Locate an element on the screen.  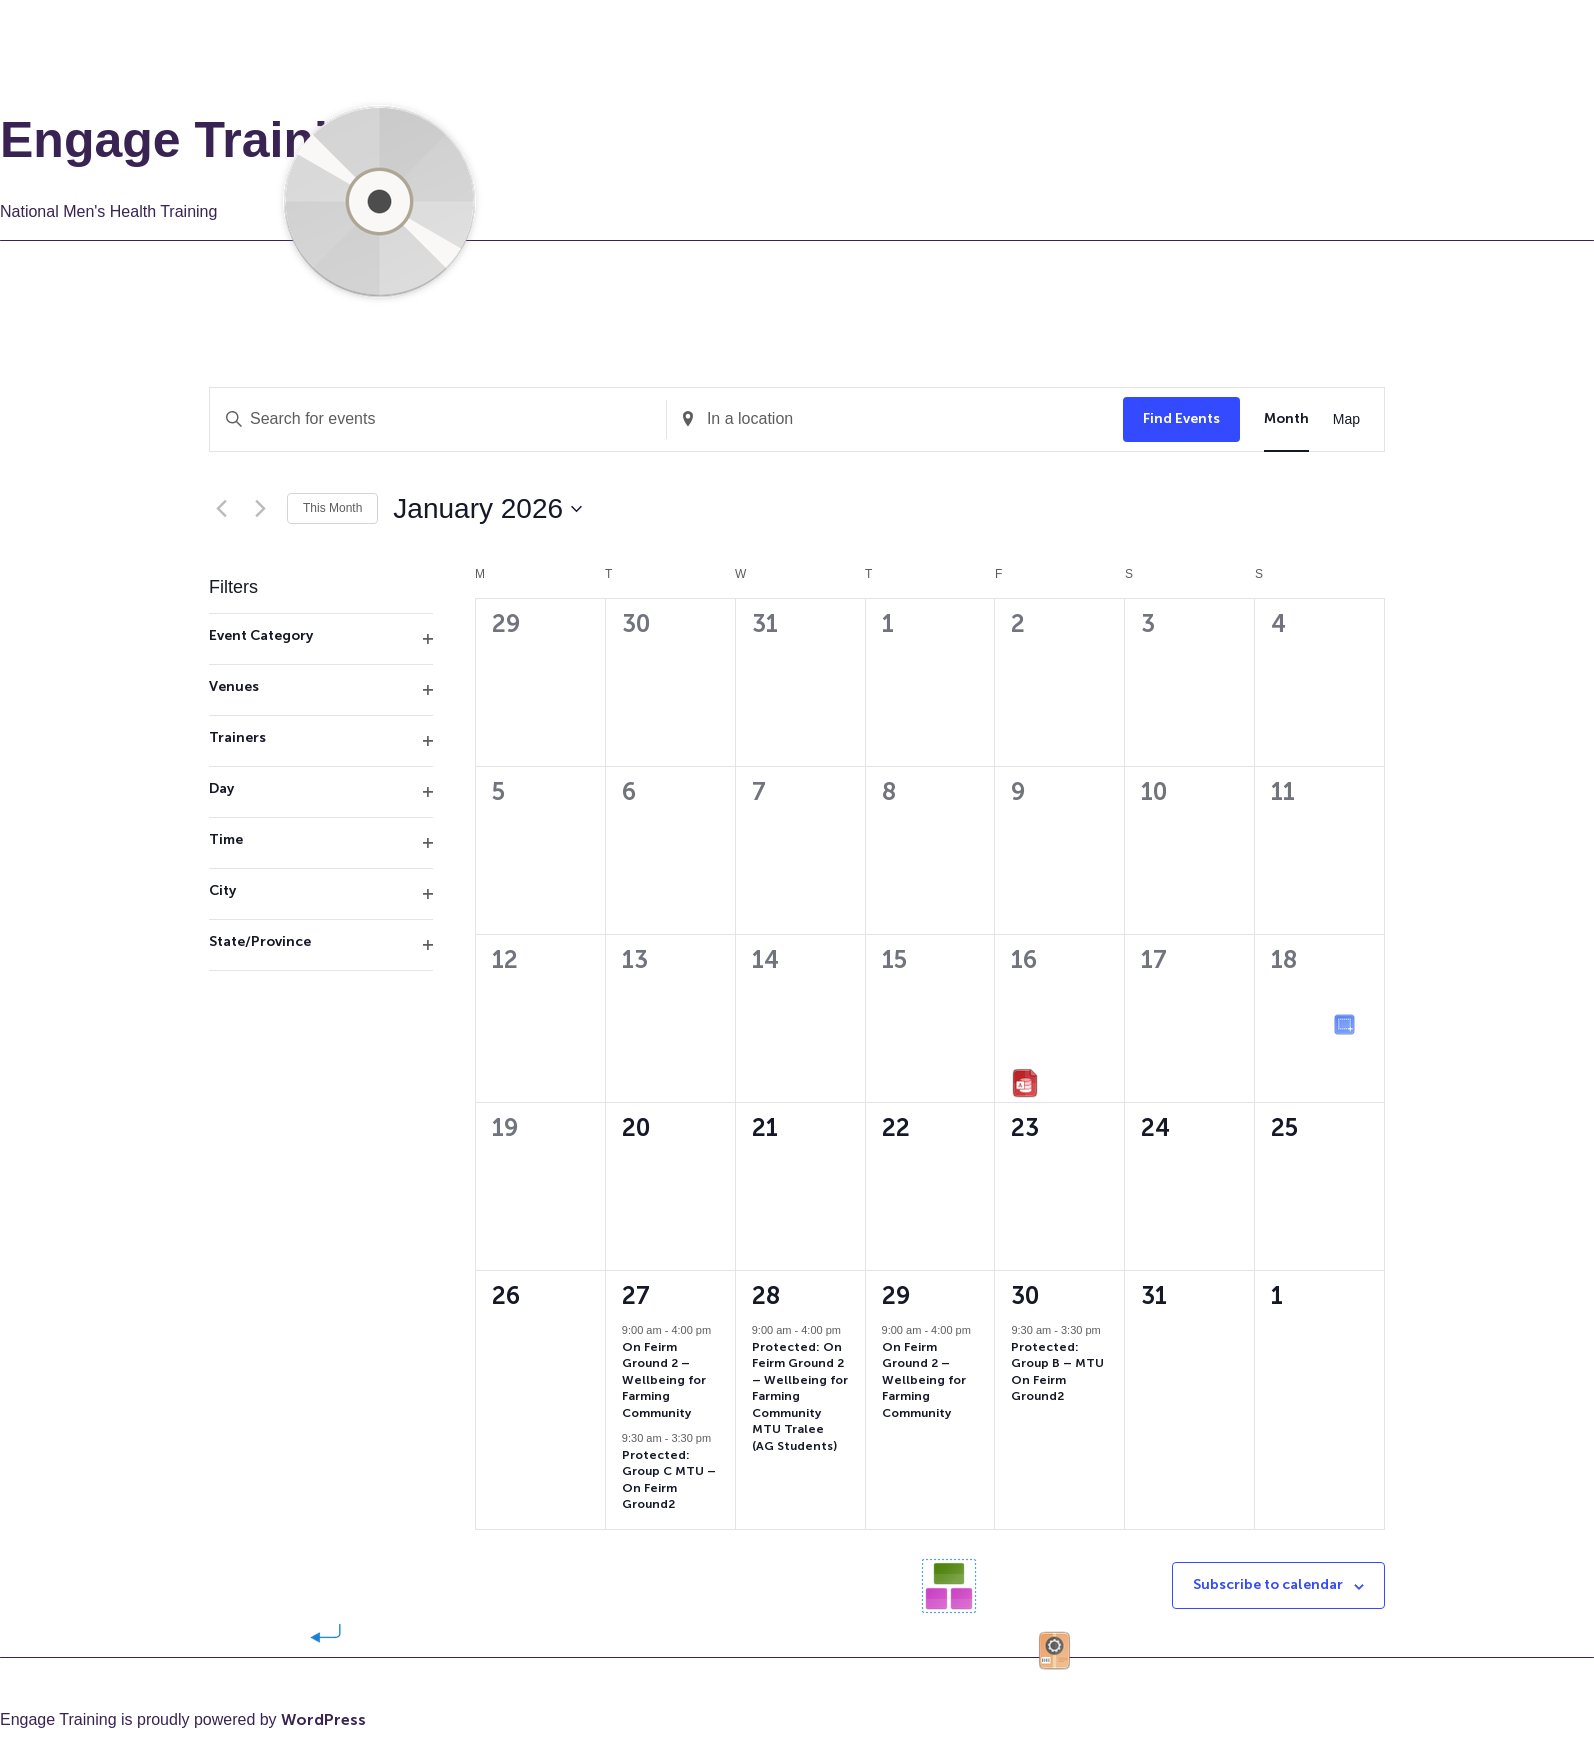
indicates package manager is processing is located at coordinates (1054, 1650).